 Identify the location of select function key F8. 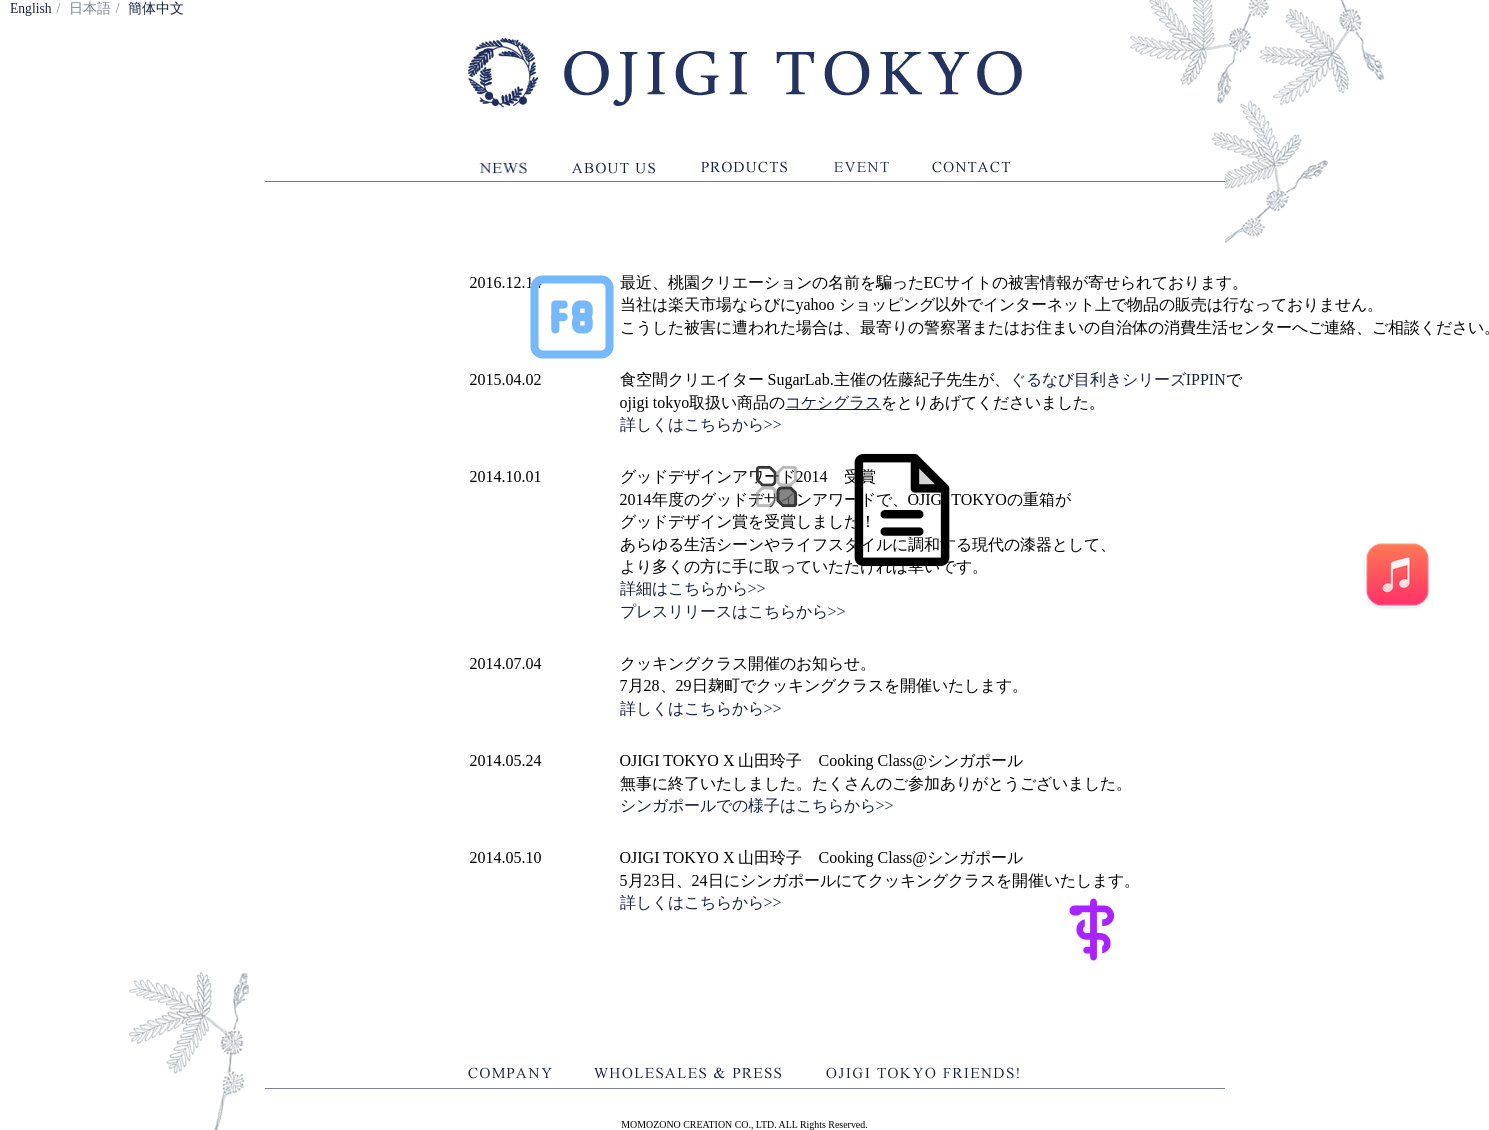
(572, 317).